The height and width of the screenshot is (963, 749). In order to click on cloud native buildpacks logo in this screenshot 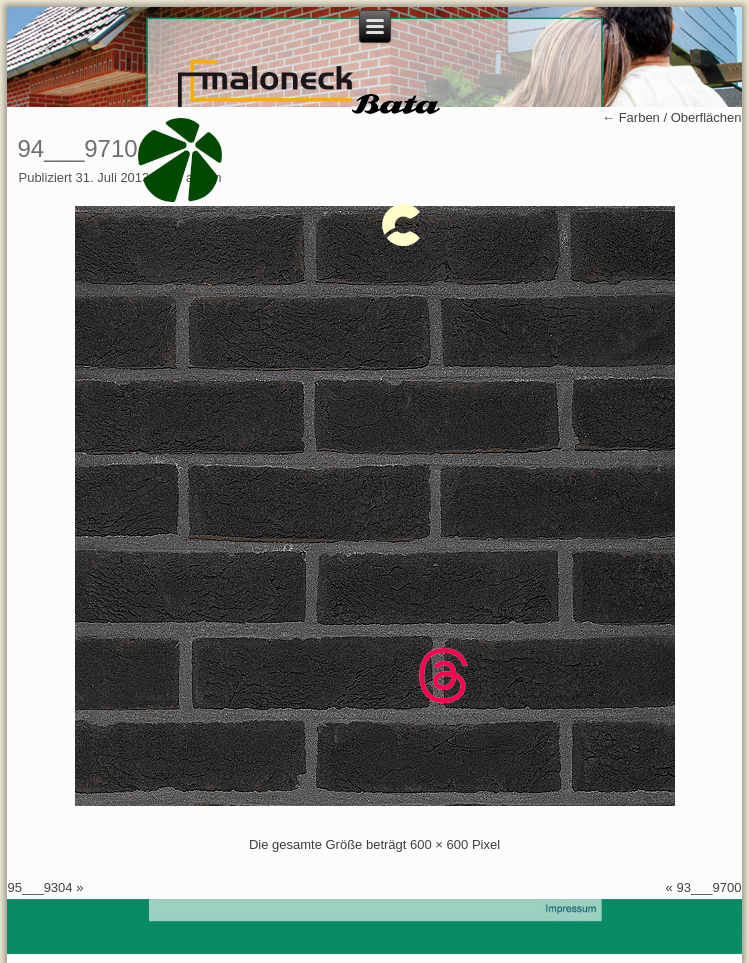, I will do `click(180, 160)`.